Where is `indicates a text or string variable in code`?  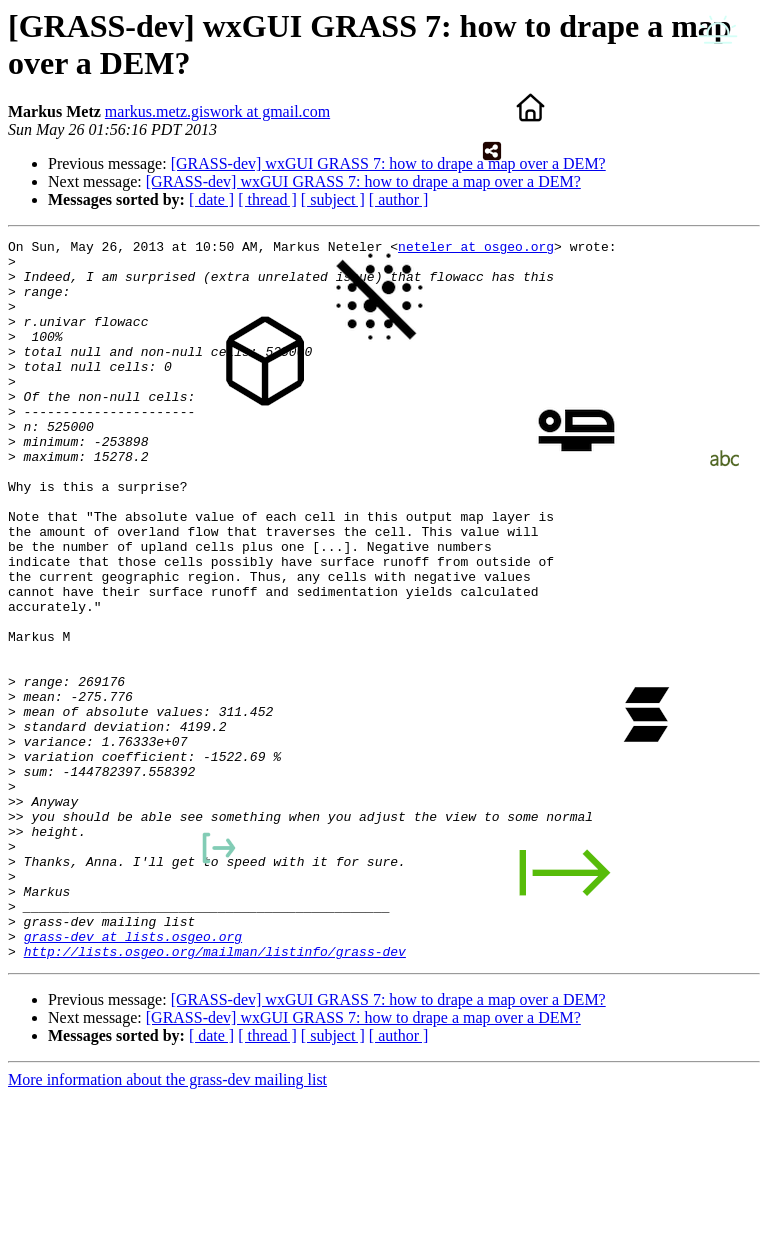 indicates a text or string variable in code is located at coordinates (724, 459).